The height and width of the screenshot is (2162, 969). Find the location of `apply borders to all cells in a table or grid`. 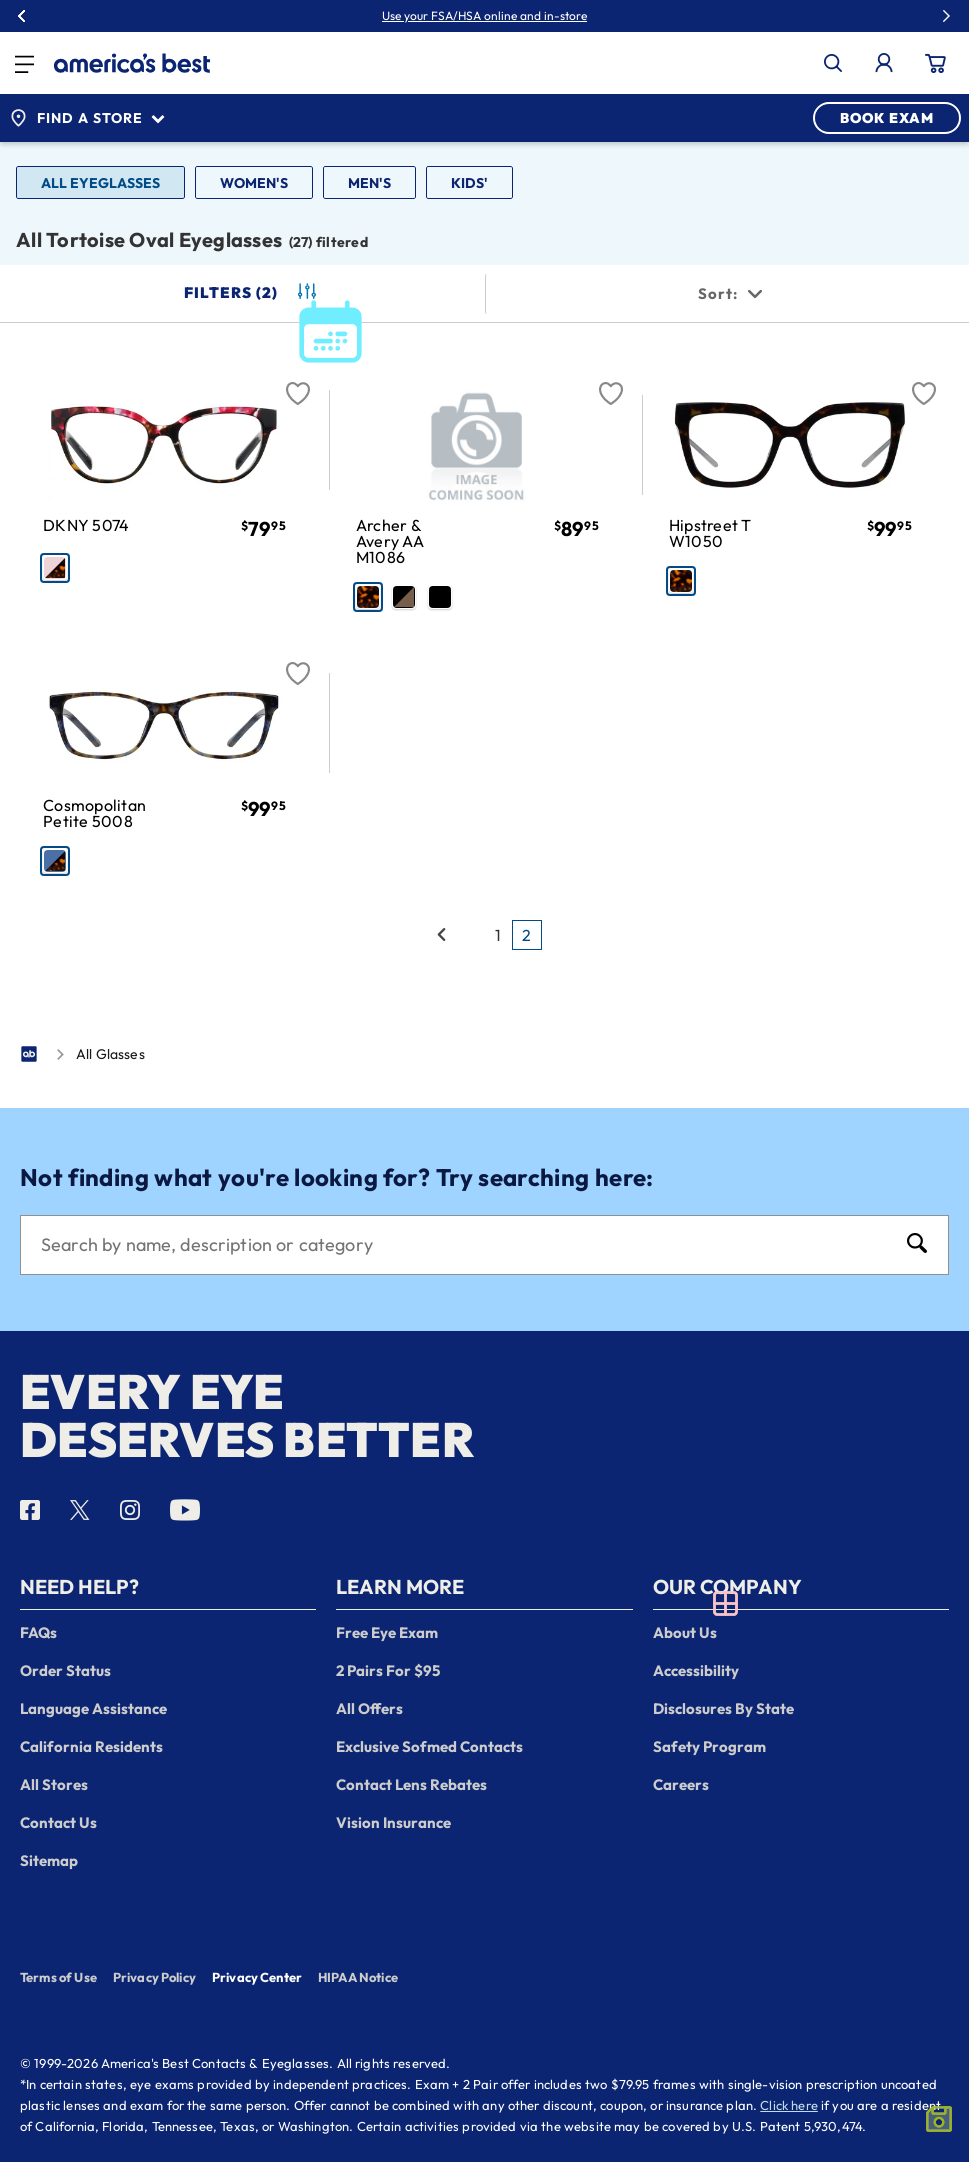

apply borders to all cells in a table or grid is located at coordinates (725, 1603).